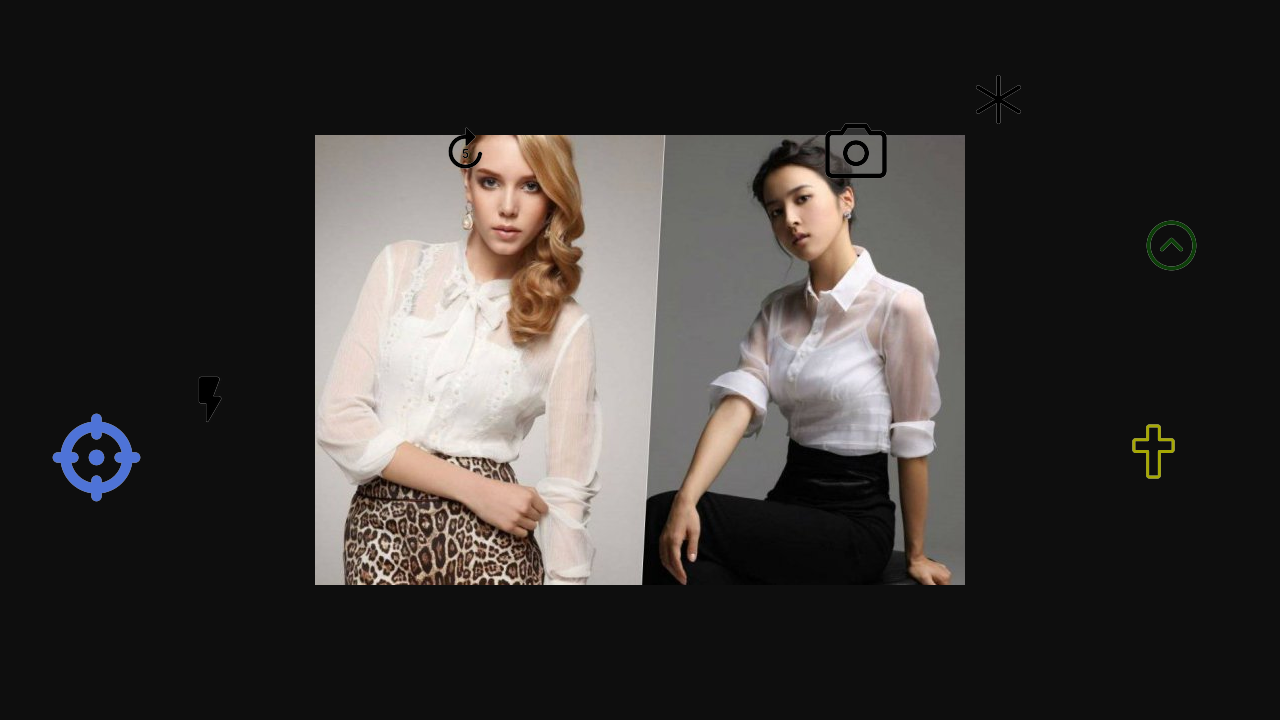 This screenshot has width=1280, height=720. What do you see at coordinates (1171, 245) in the screenshot?
I see `scroll to top of page` at bounding box center [1171, 245].